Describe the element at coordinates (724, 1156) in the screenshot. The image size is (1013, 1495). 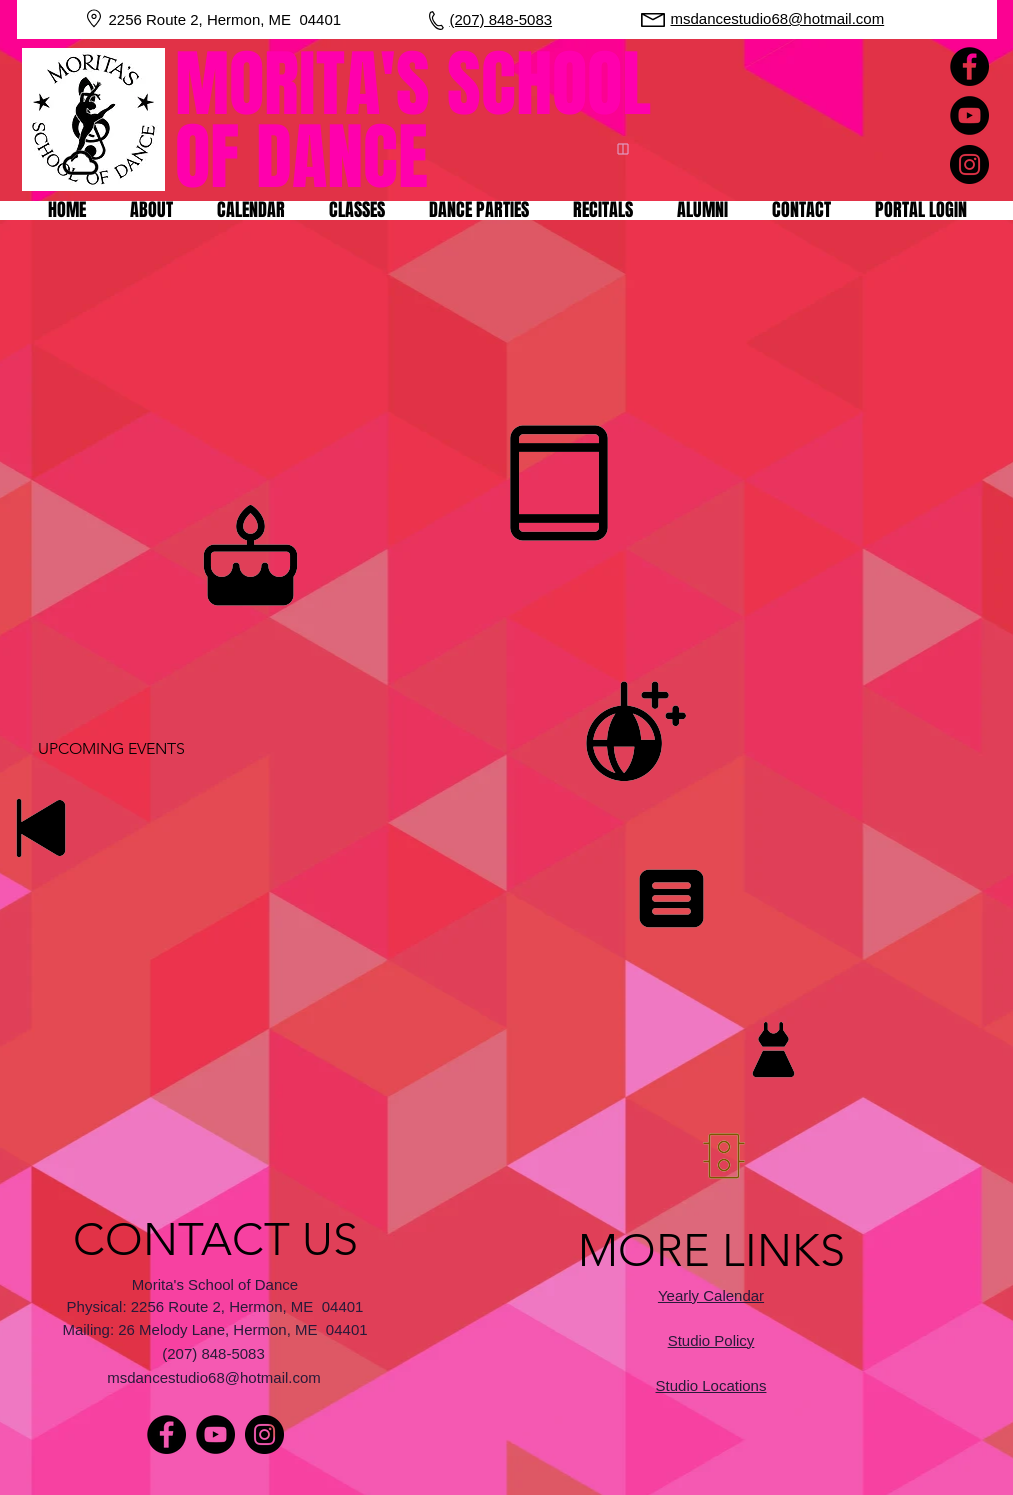
I see `traffic or signal status indicator` at that location.